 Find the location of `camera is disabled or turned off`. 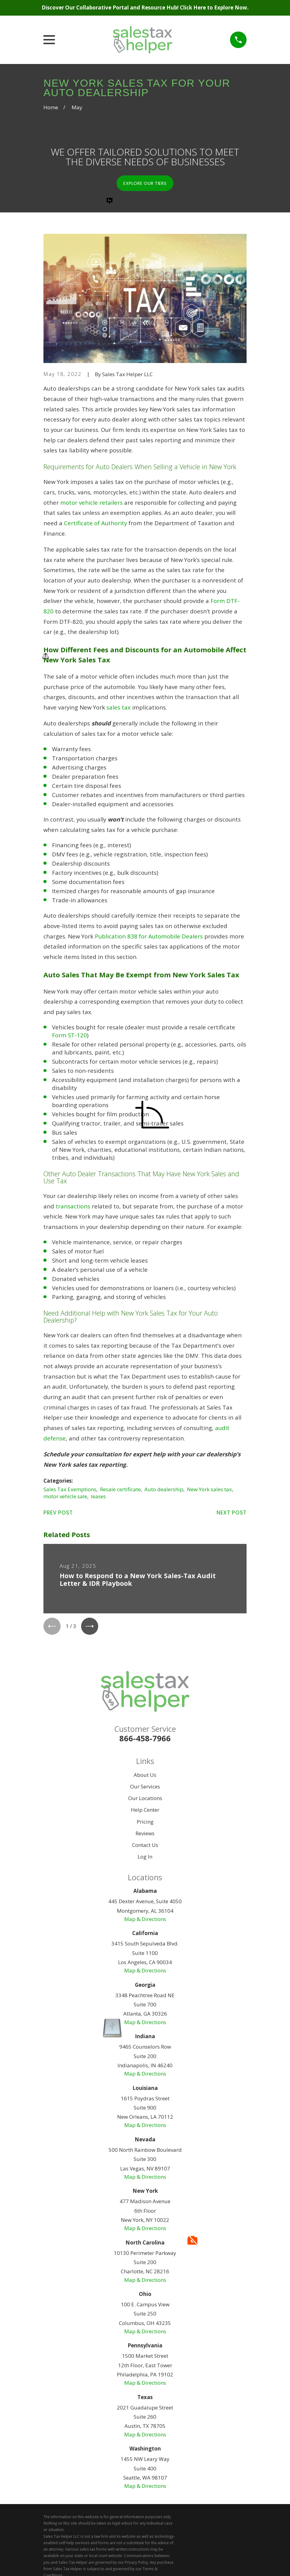

camera is disabled or turned off is located at coordinates (192, 2241).